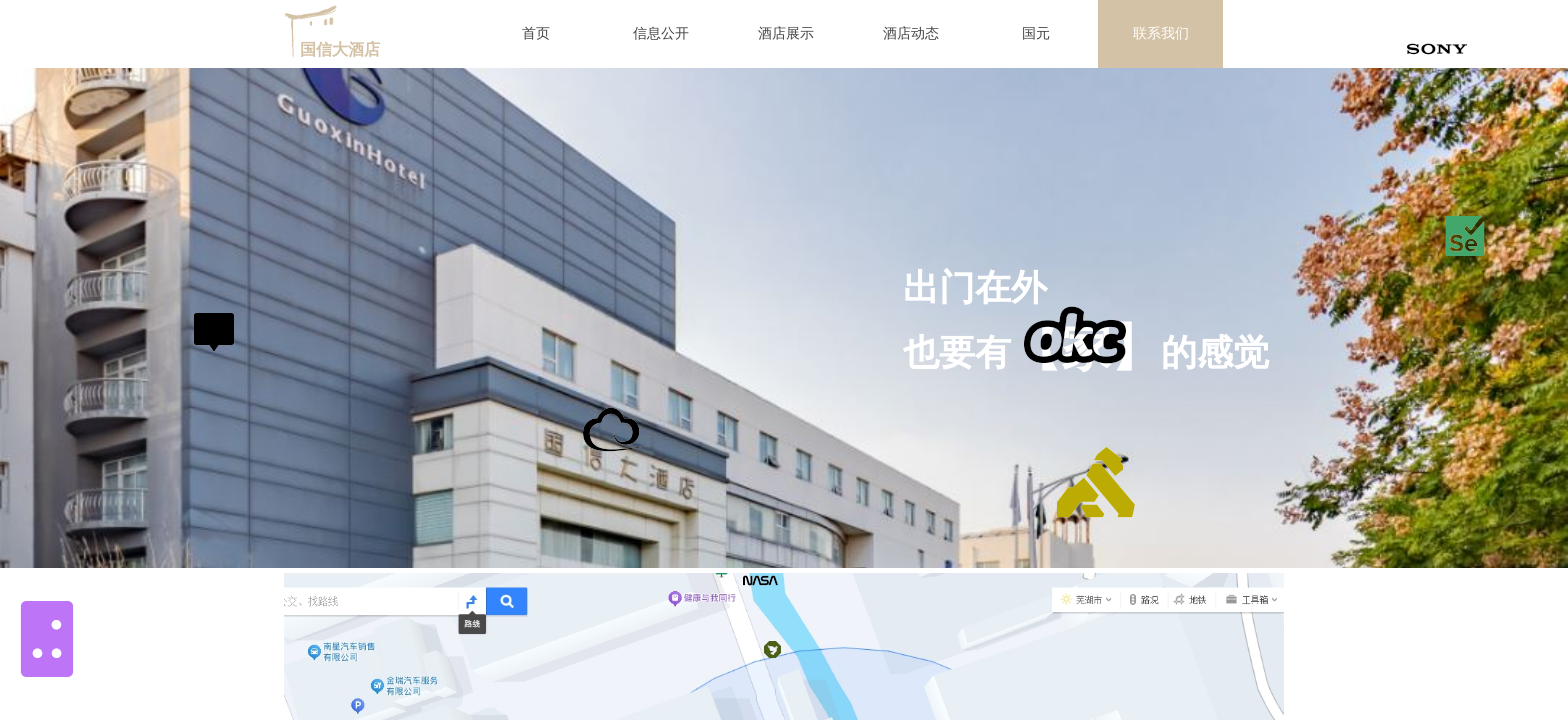 The height and width of the screenshot is (720, 1568). What do you see at coordinates (214, 331) in the screenshot?
I see `open chat or messaging` at bounding box center [214, 331].